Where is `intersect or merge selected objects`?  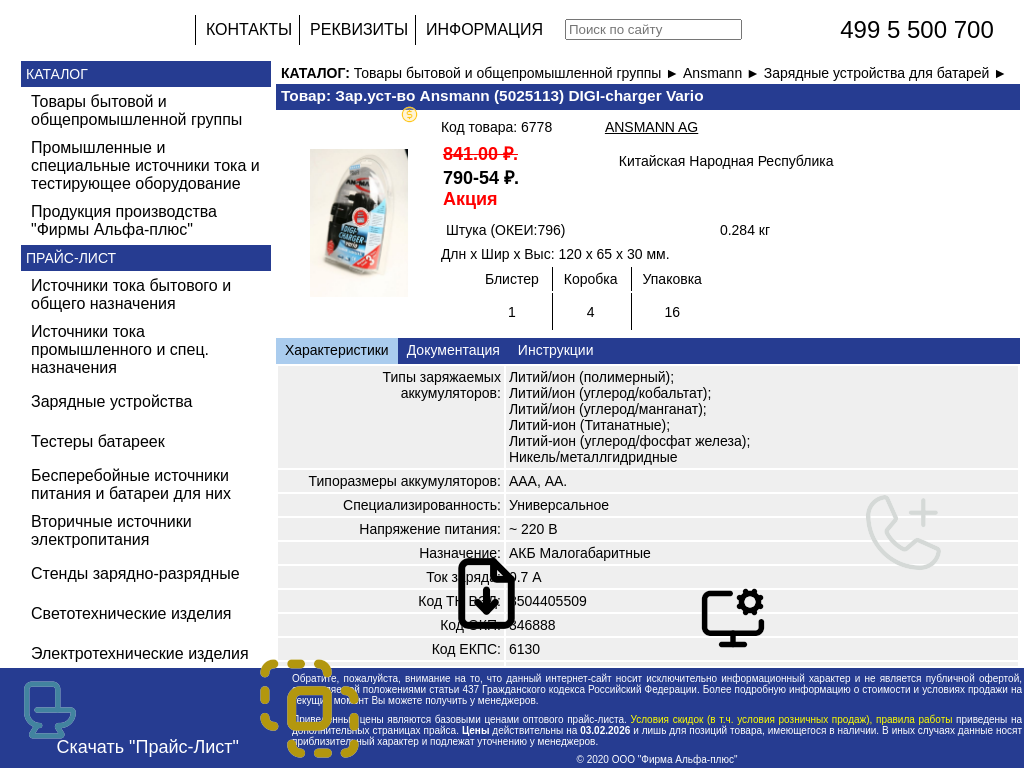
intersect or merge selected objects is located at coordinates (309, 708).